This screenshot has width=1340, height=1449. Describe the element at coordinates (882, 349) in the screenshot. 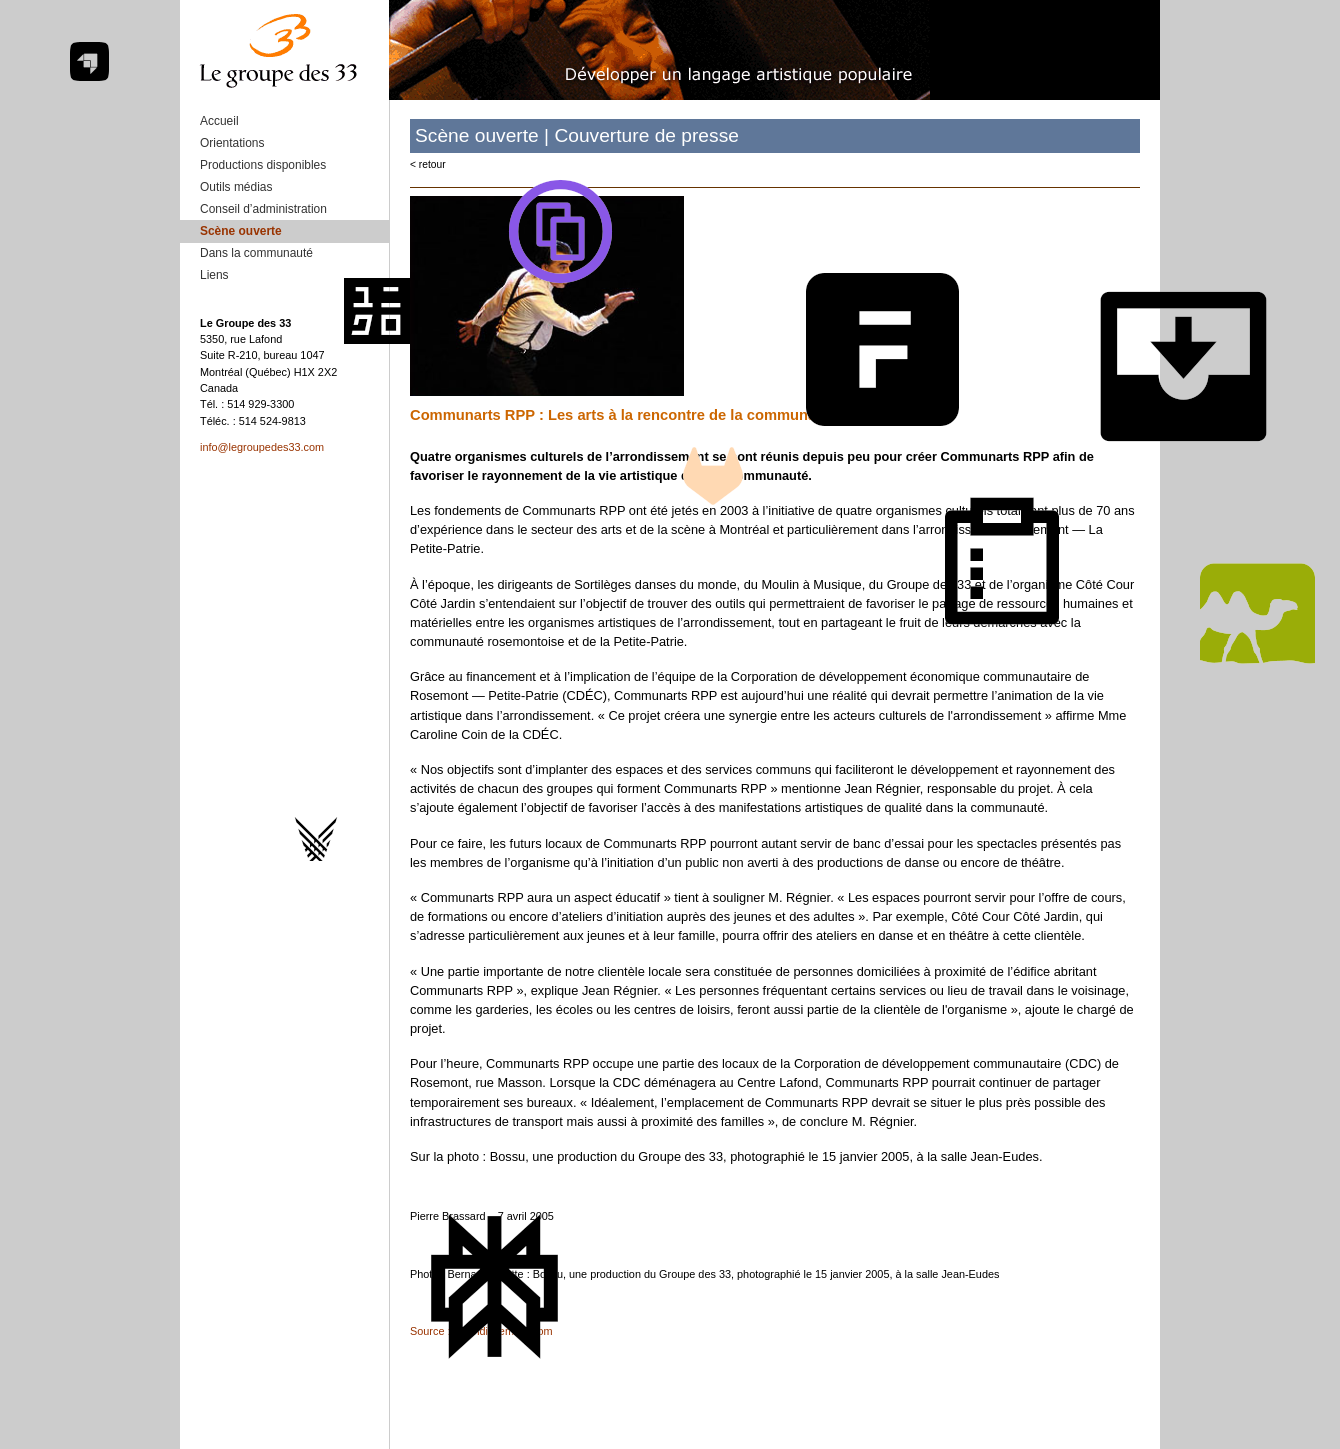

I see `frappe framework logo` at that location.